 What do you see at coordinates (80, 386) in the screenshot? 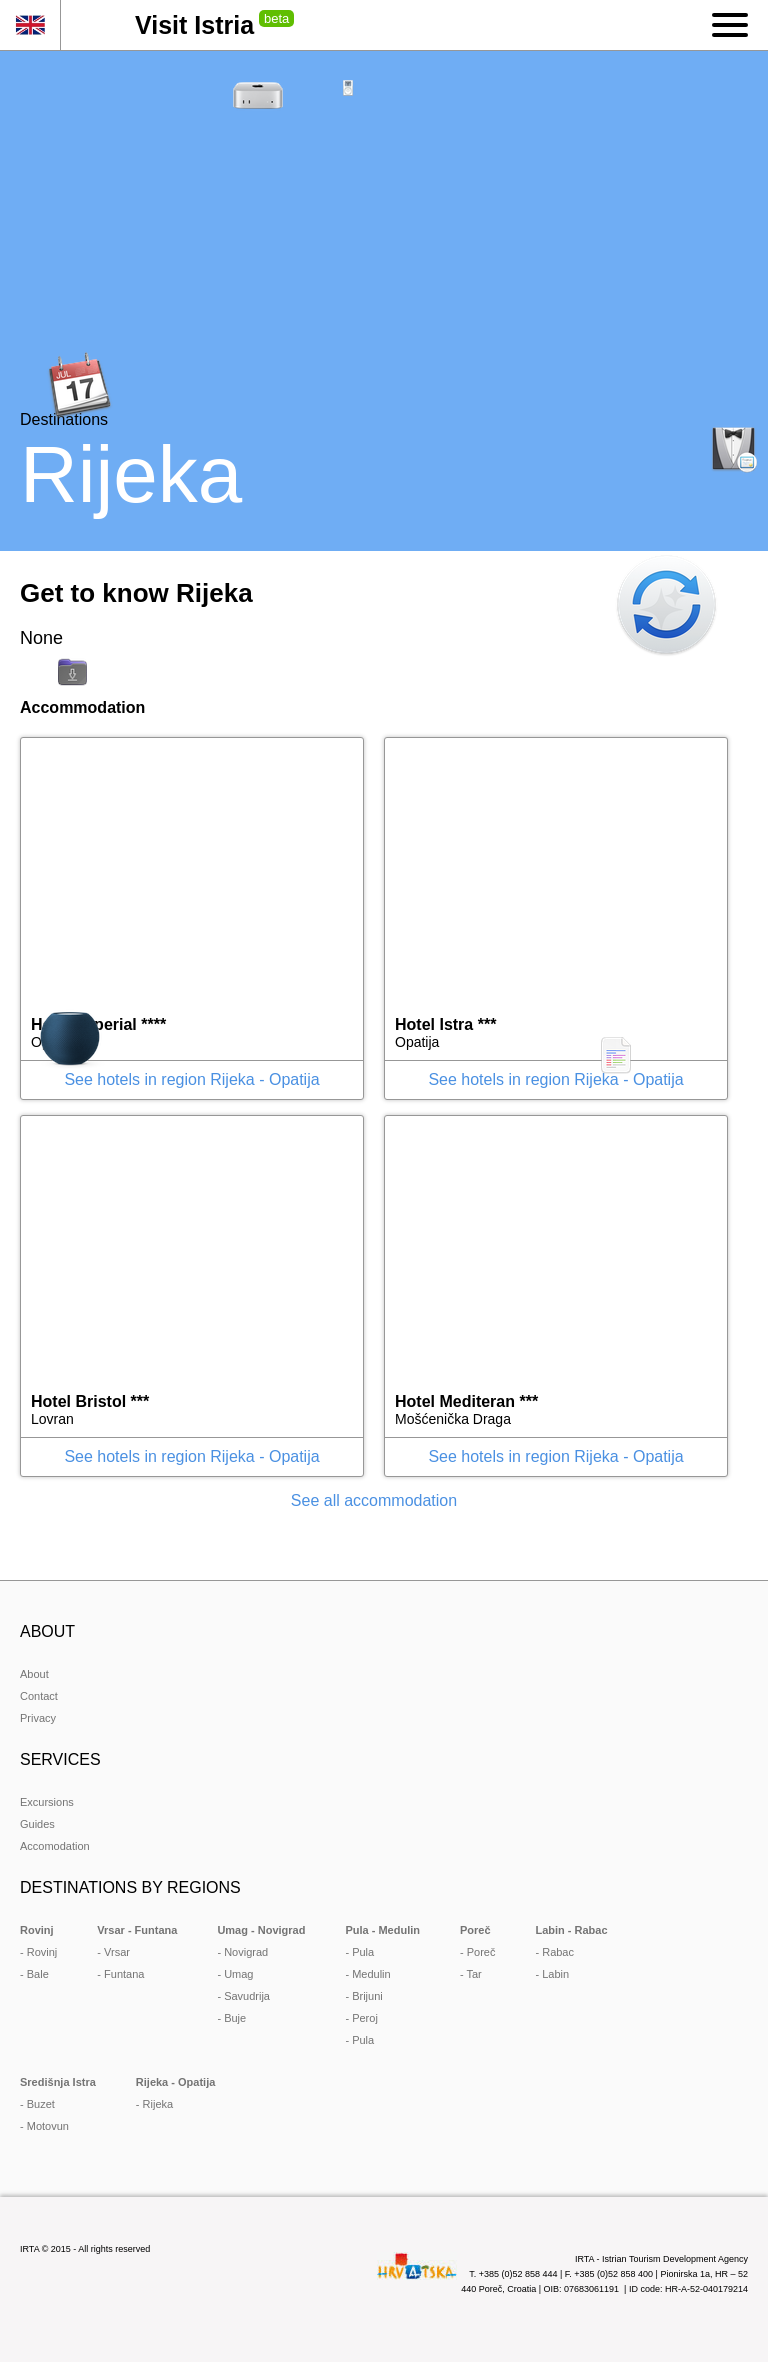
I see `access calendar preferences or settings` at bounding box center [80, 386].